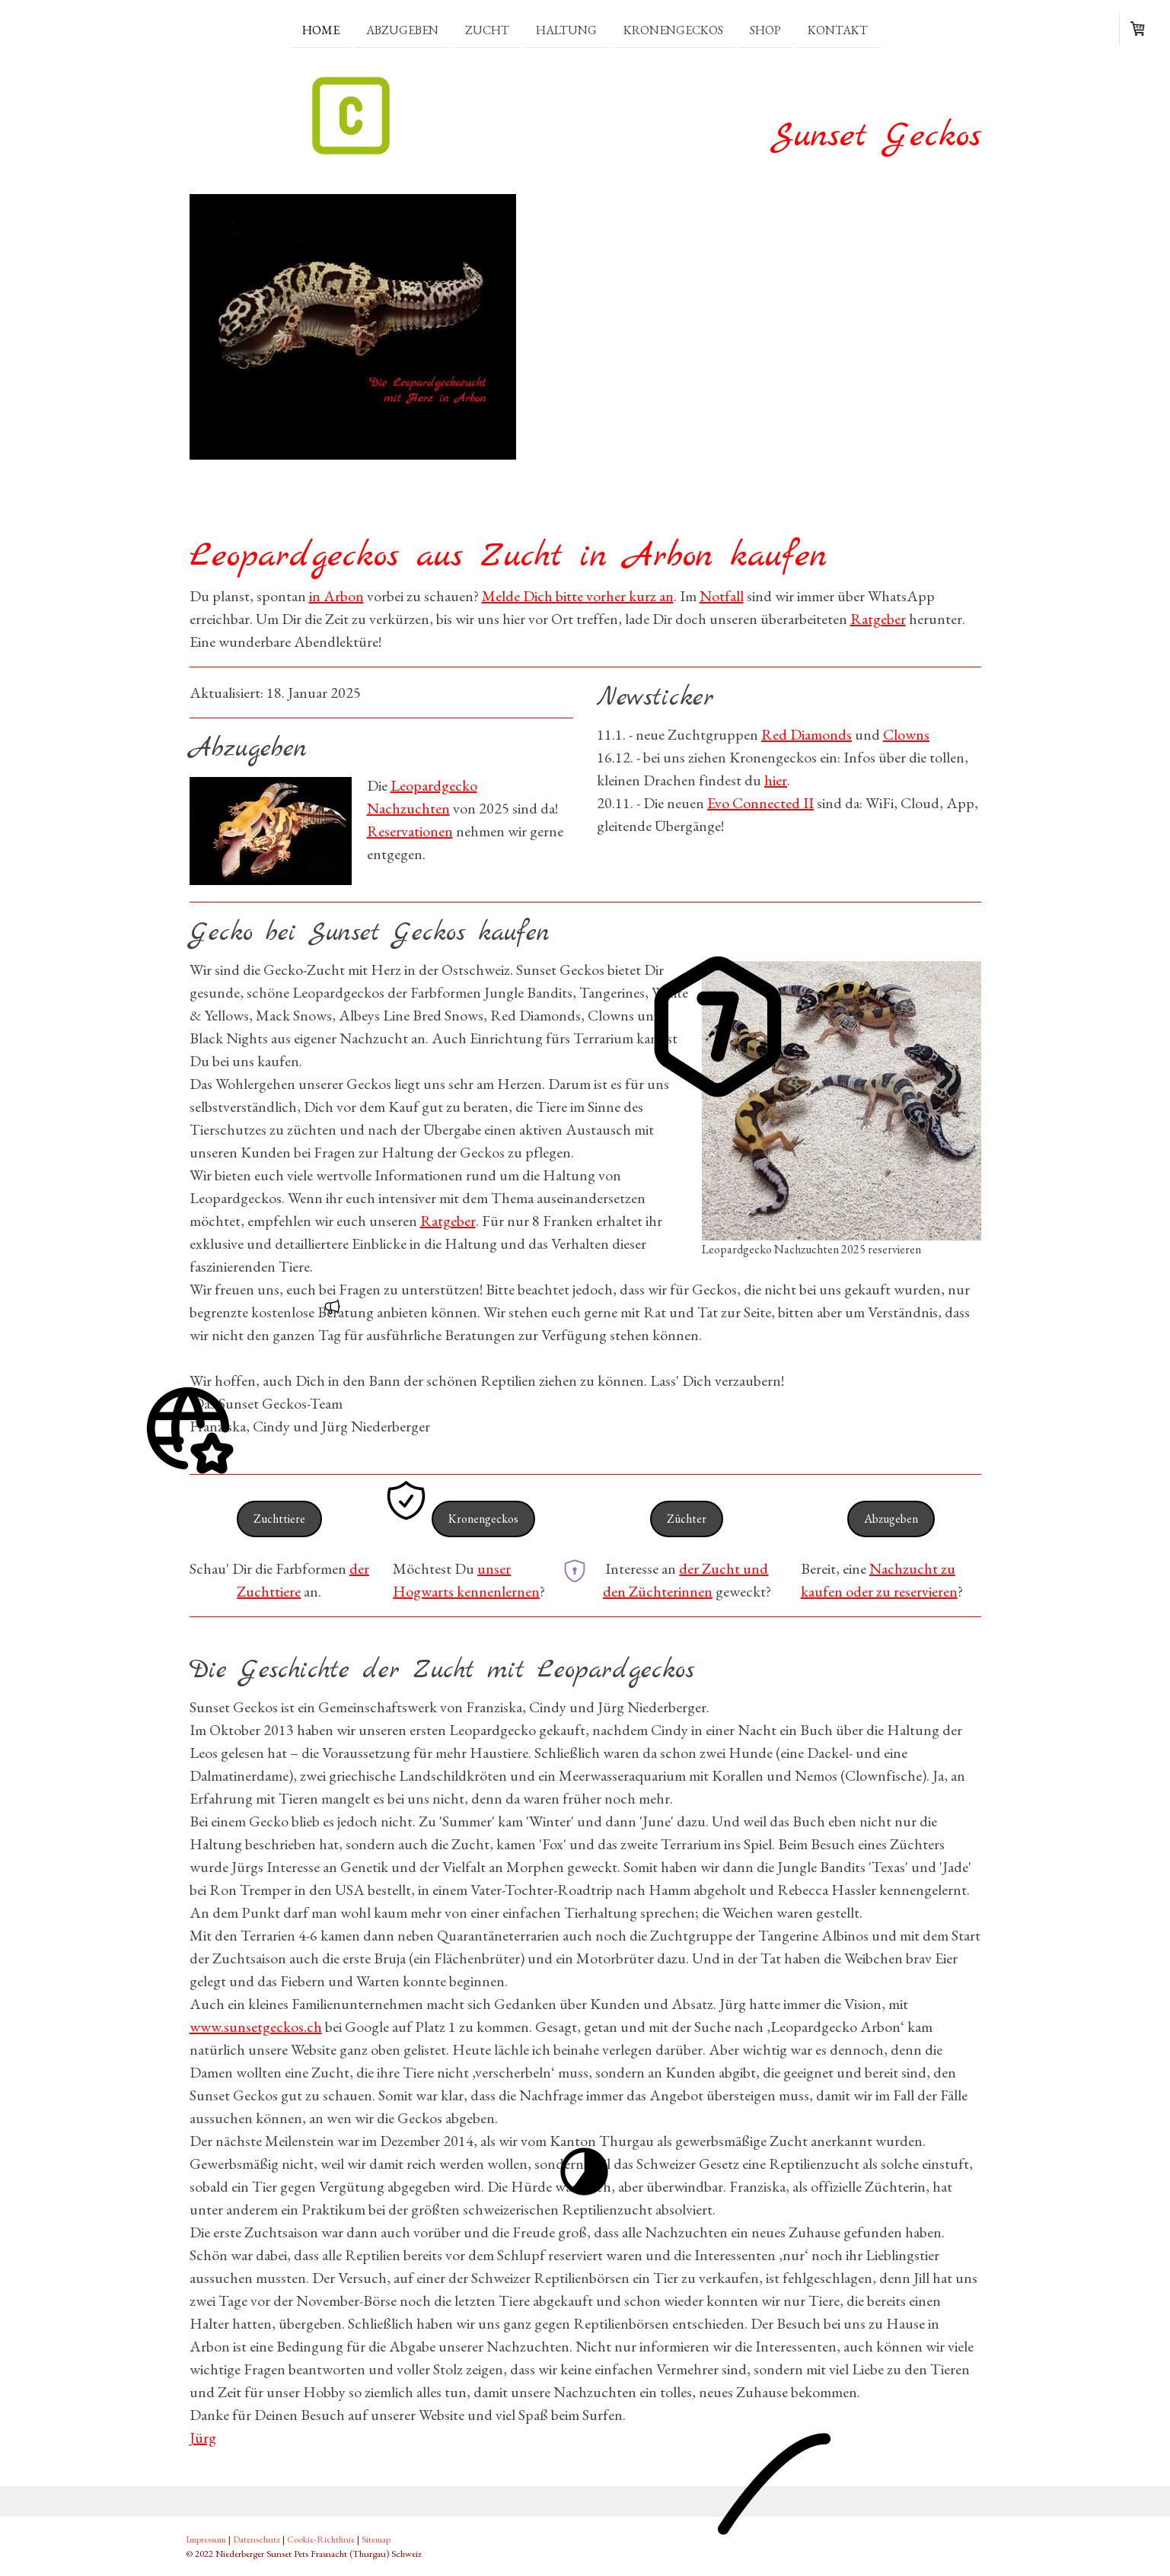 Image resolution: width=1170 pixels, height=2576 pixels. Describe the element at coordinates (575, 1571) in the screenshot. I see `view security or privacy settings` at that location.